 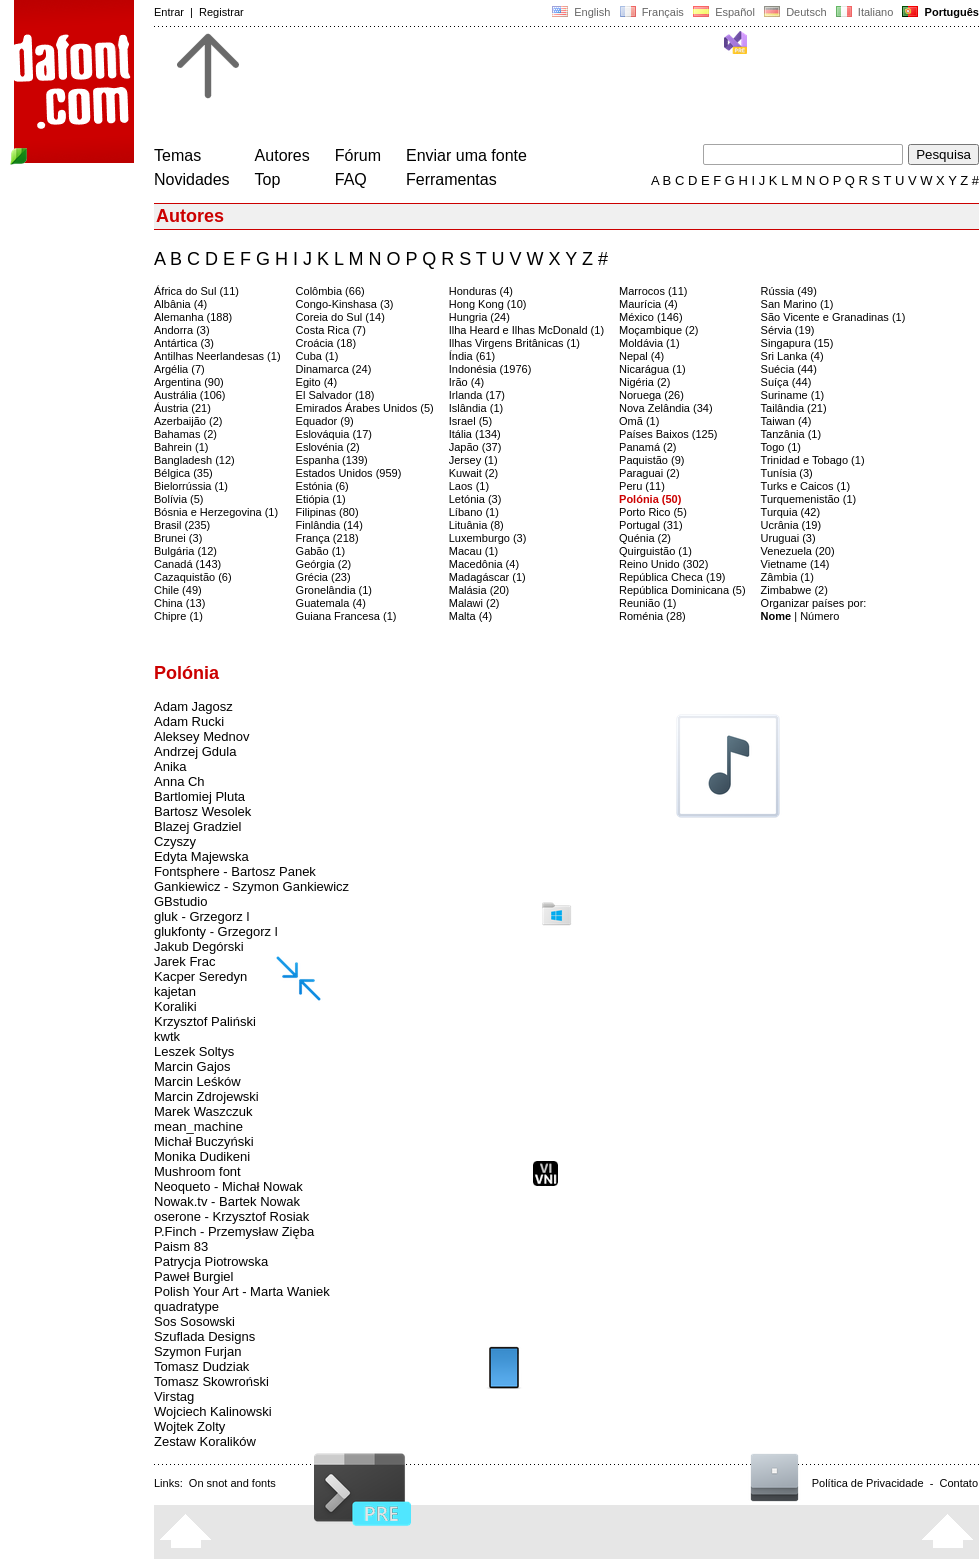 What do you see at coordinates (556, 914) in the screenshot?
I see `open windows 8 system folder` at bounding box center [556, 914].